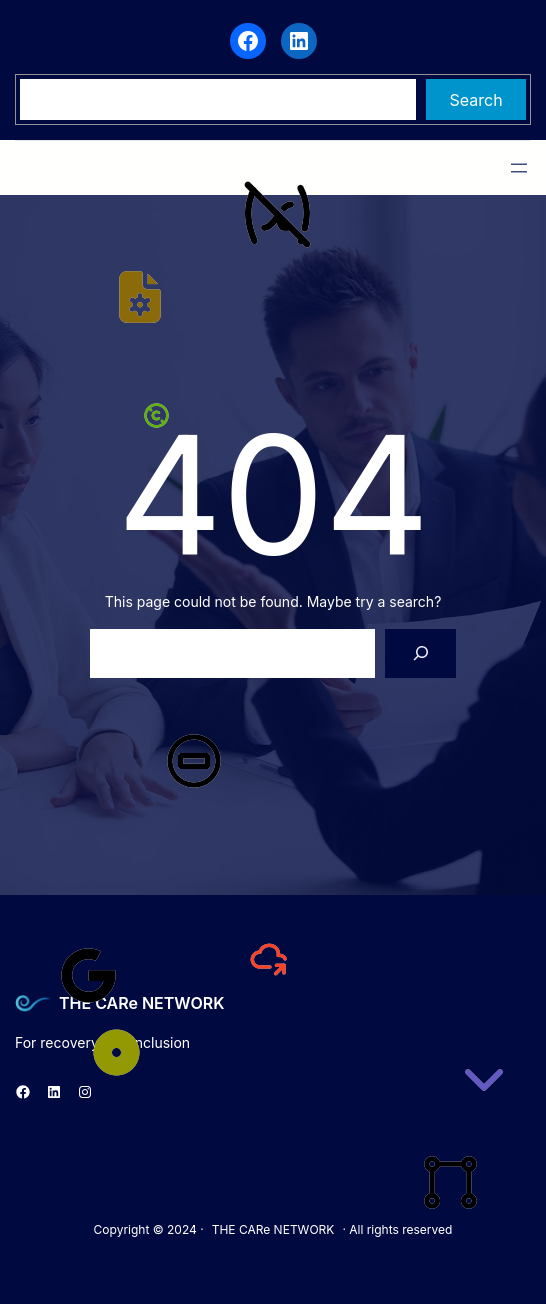 Image resolution: width=546 pixels, height=1304 pixels. I want to click on remove or delete an item, so click(194, 761).